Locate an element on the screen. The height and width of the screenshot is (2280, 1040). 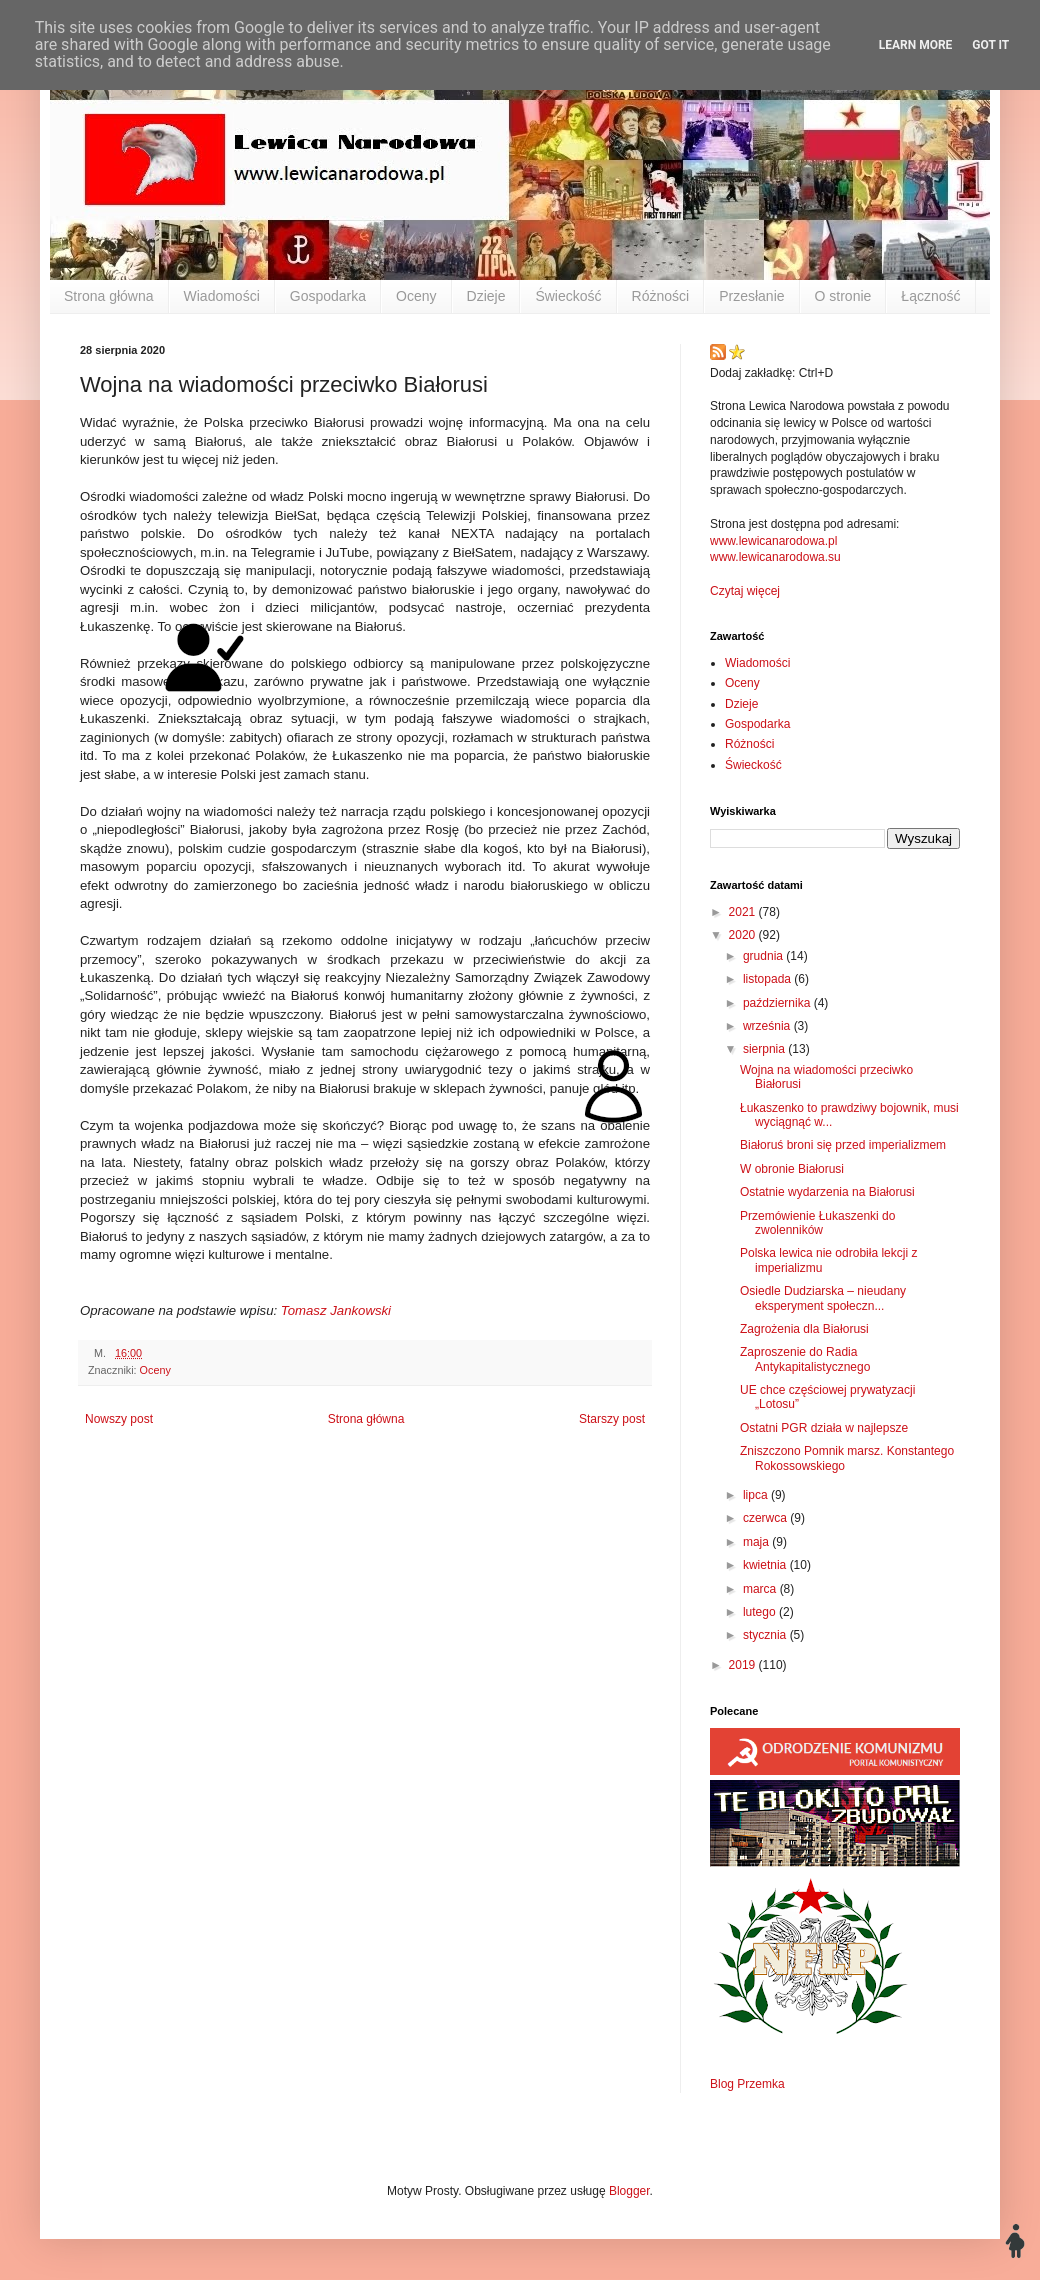
user verified or account confirmed is located at coordinates (202, 657).